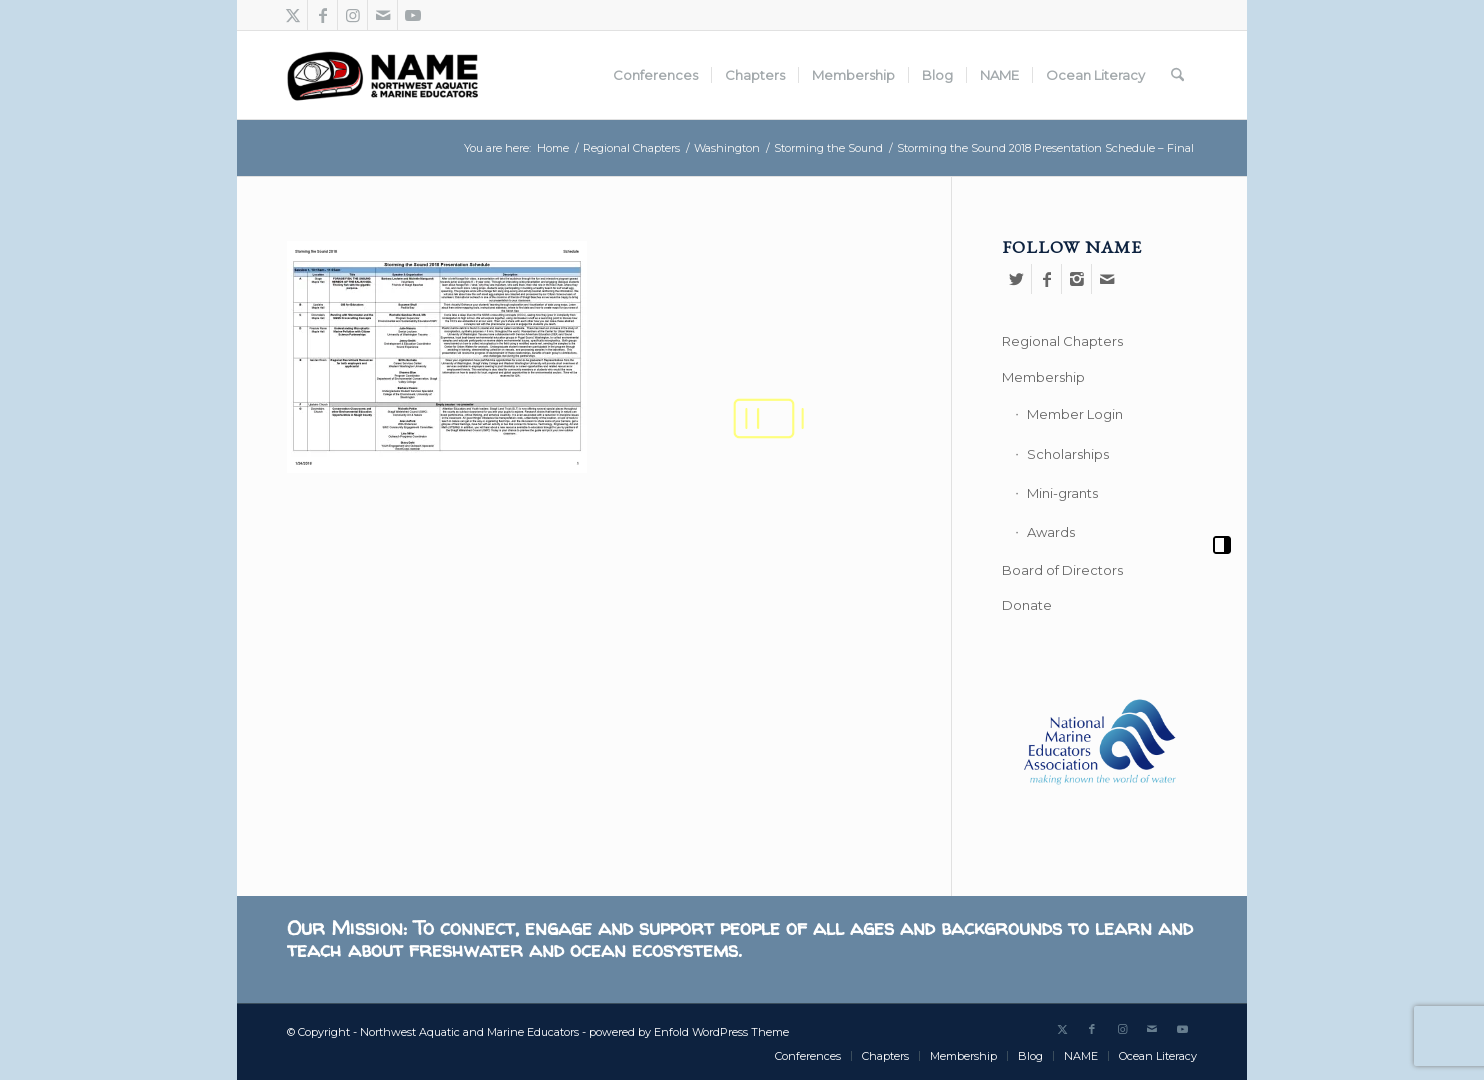  Describe the element at coordinates (767, 418) in the screenshot. I see `indicates medium battery level` at that location.